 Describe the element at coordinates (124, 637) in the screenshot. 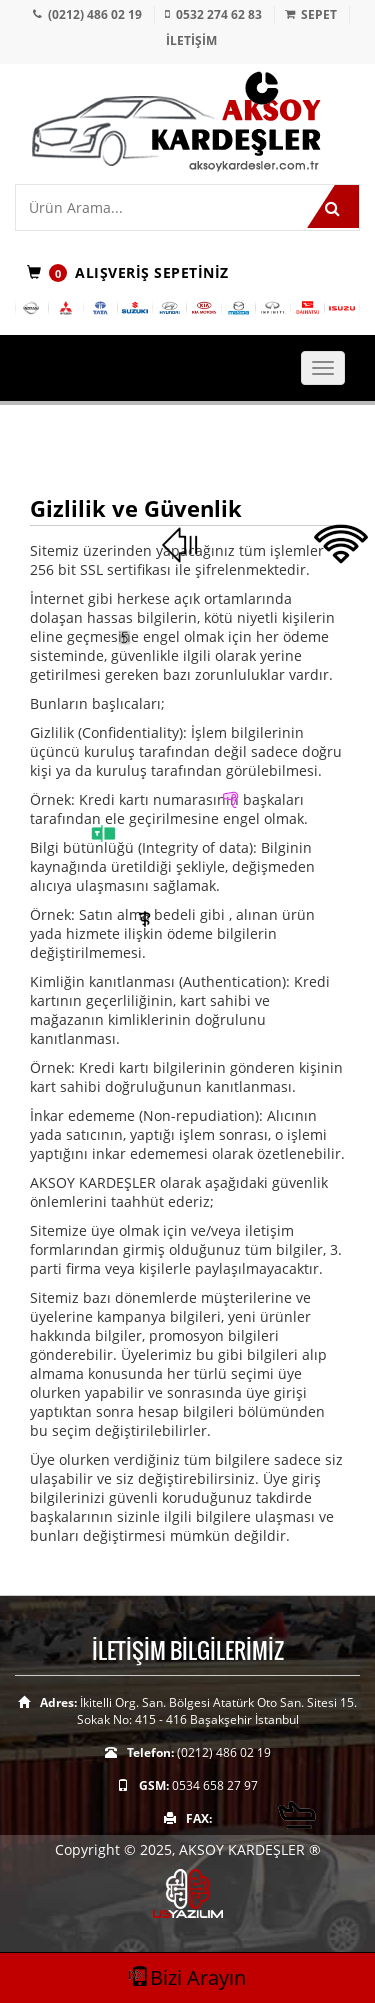

I see `indicates the number five in a sequence or list` at that location.